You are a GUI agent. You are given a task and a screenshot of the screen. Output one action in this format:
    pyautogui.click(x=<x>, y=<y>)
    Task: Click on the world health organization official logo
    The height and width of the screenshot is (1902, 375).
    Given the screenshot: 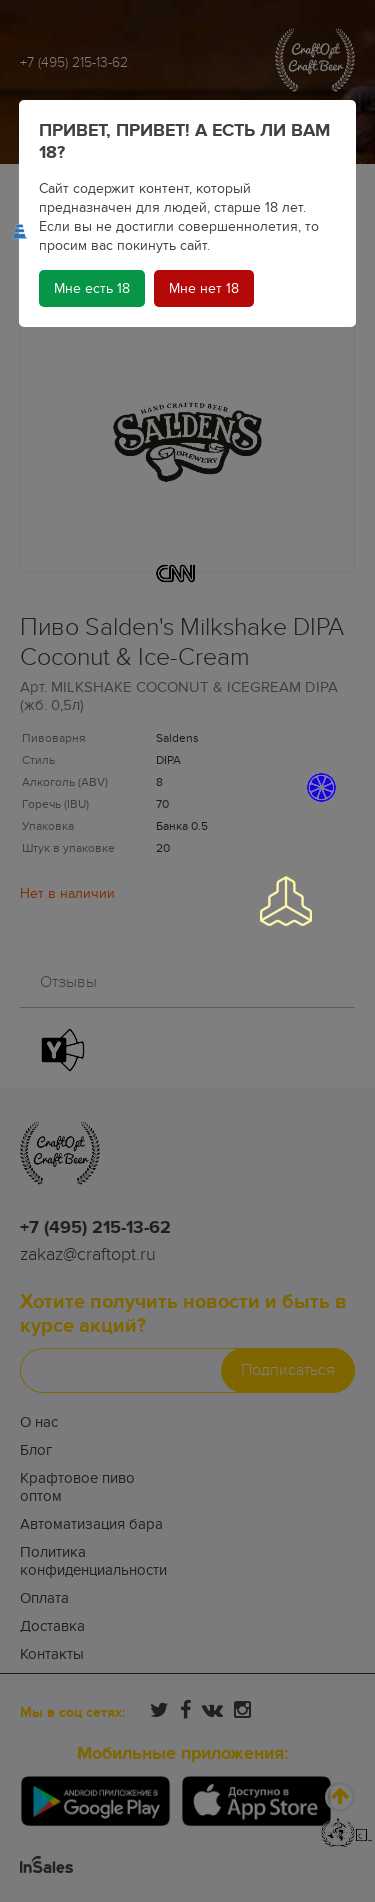 What is the action you would take?
    pyautogui.click(x=338, y=1833)
    